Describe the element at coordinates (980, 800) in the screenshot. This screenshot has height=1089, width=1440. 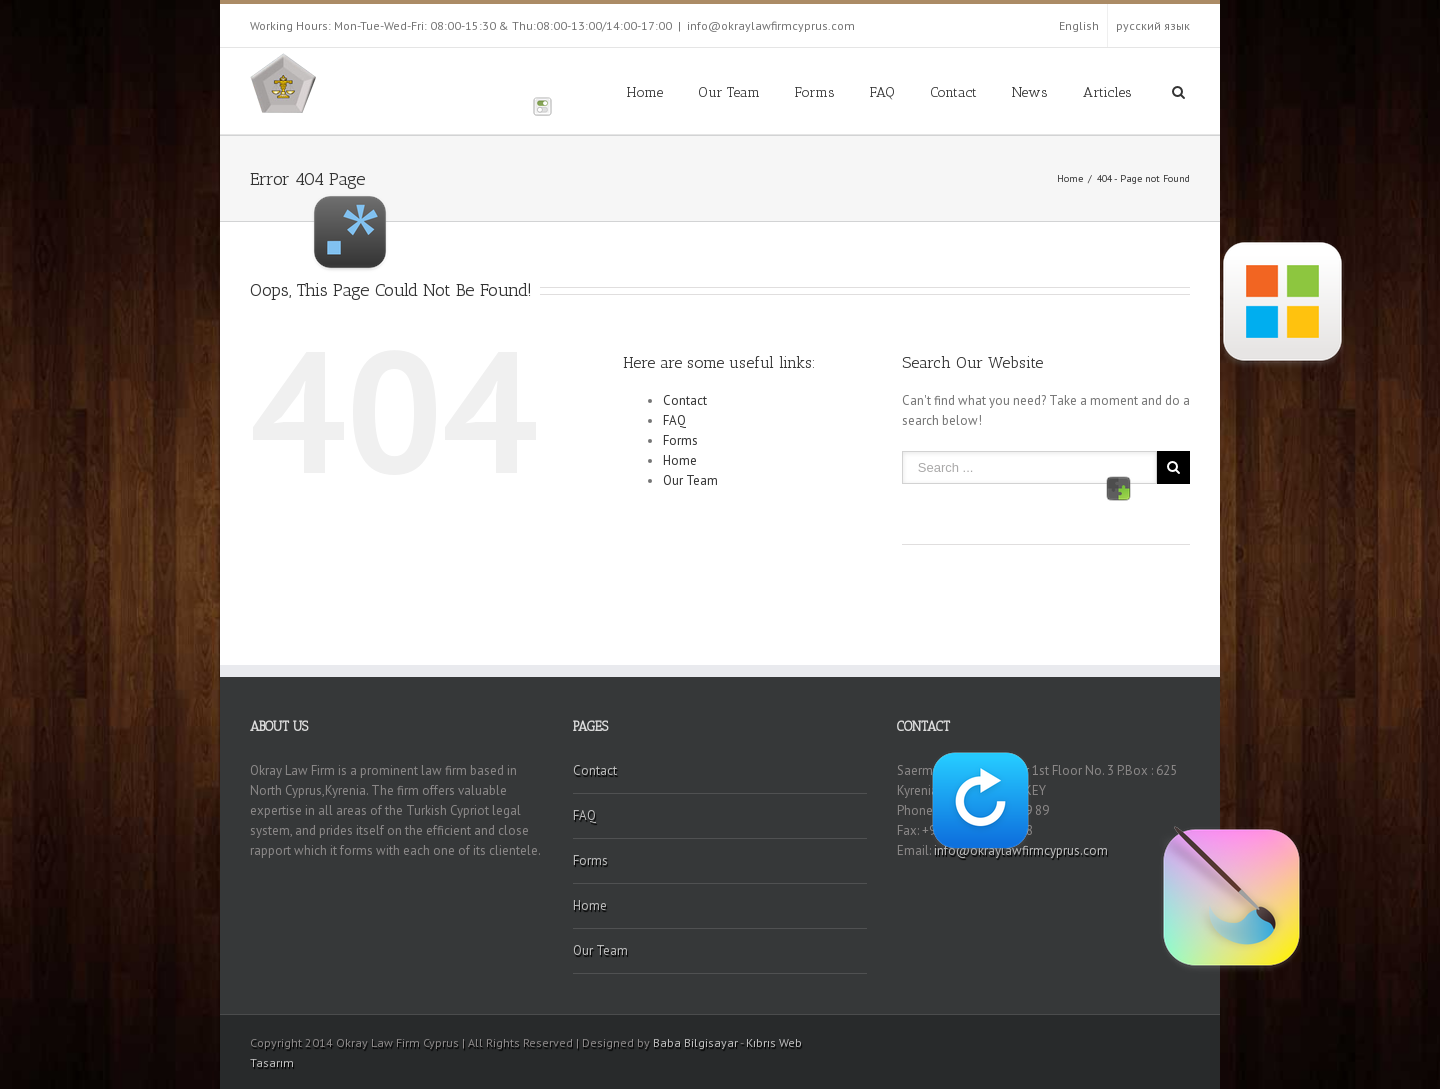
I see `restart the system or application` at that location.